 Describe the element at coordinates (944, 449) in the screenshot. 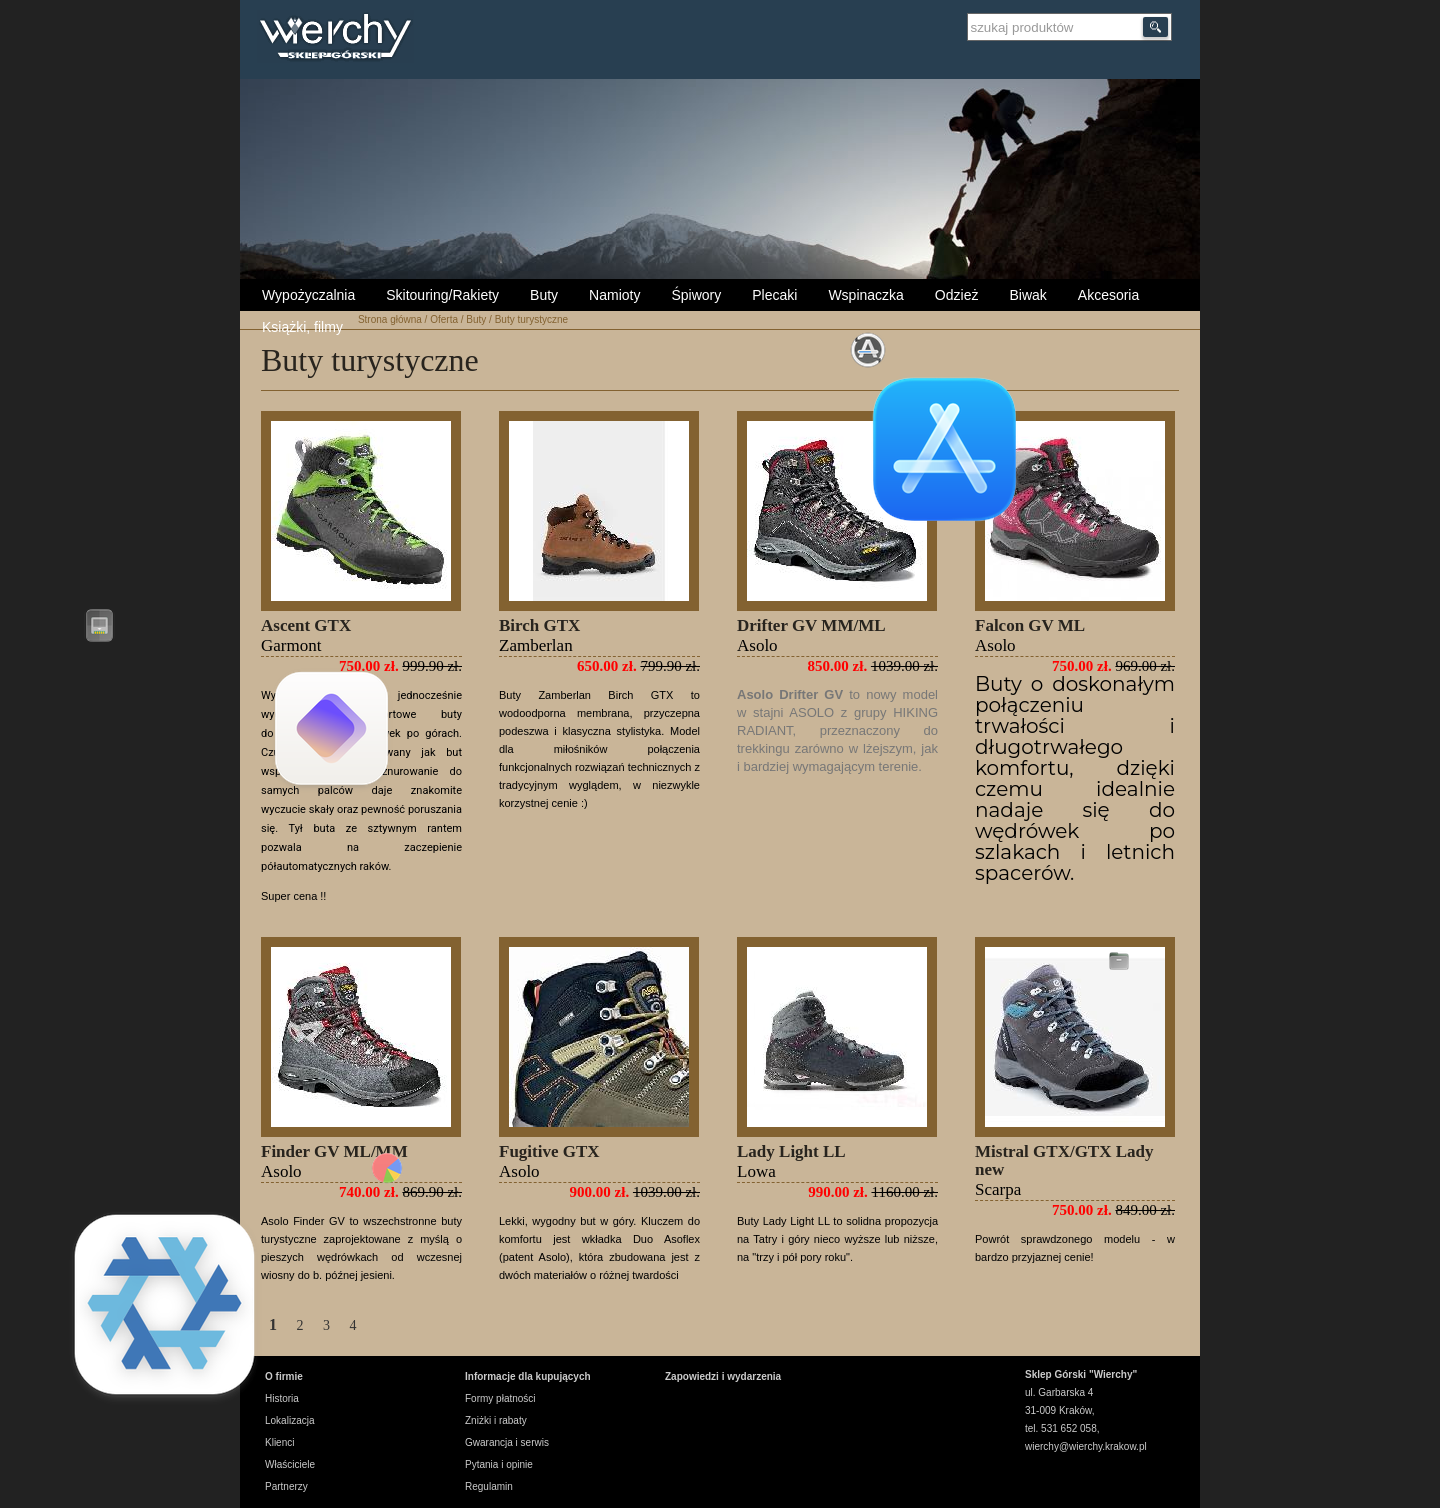

I see `open the app store to browse and download applications` at that location.